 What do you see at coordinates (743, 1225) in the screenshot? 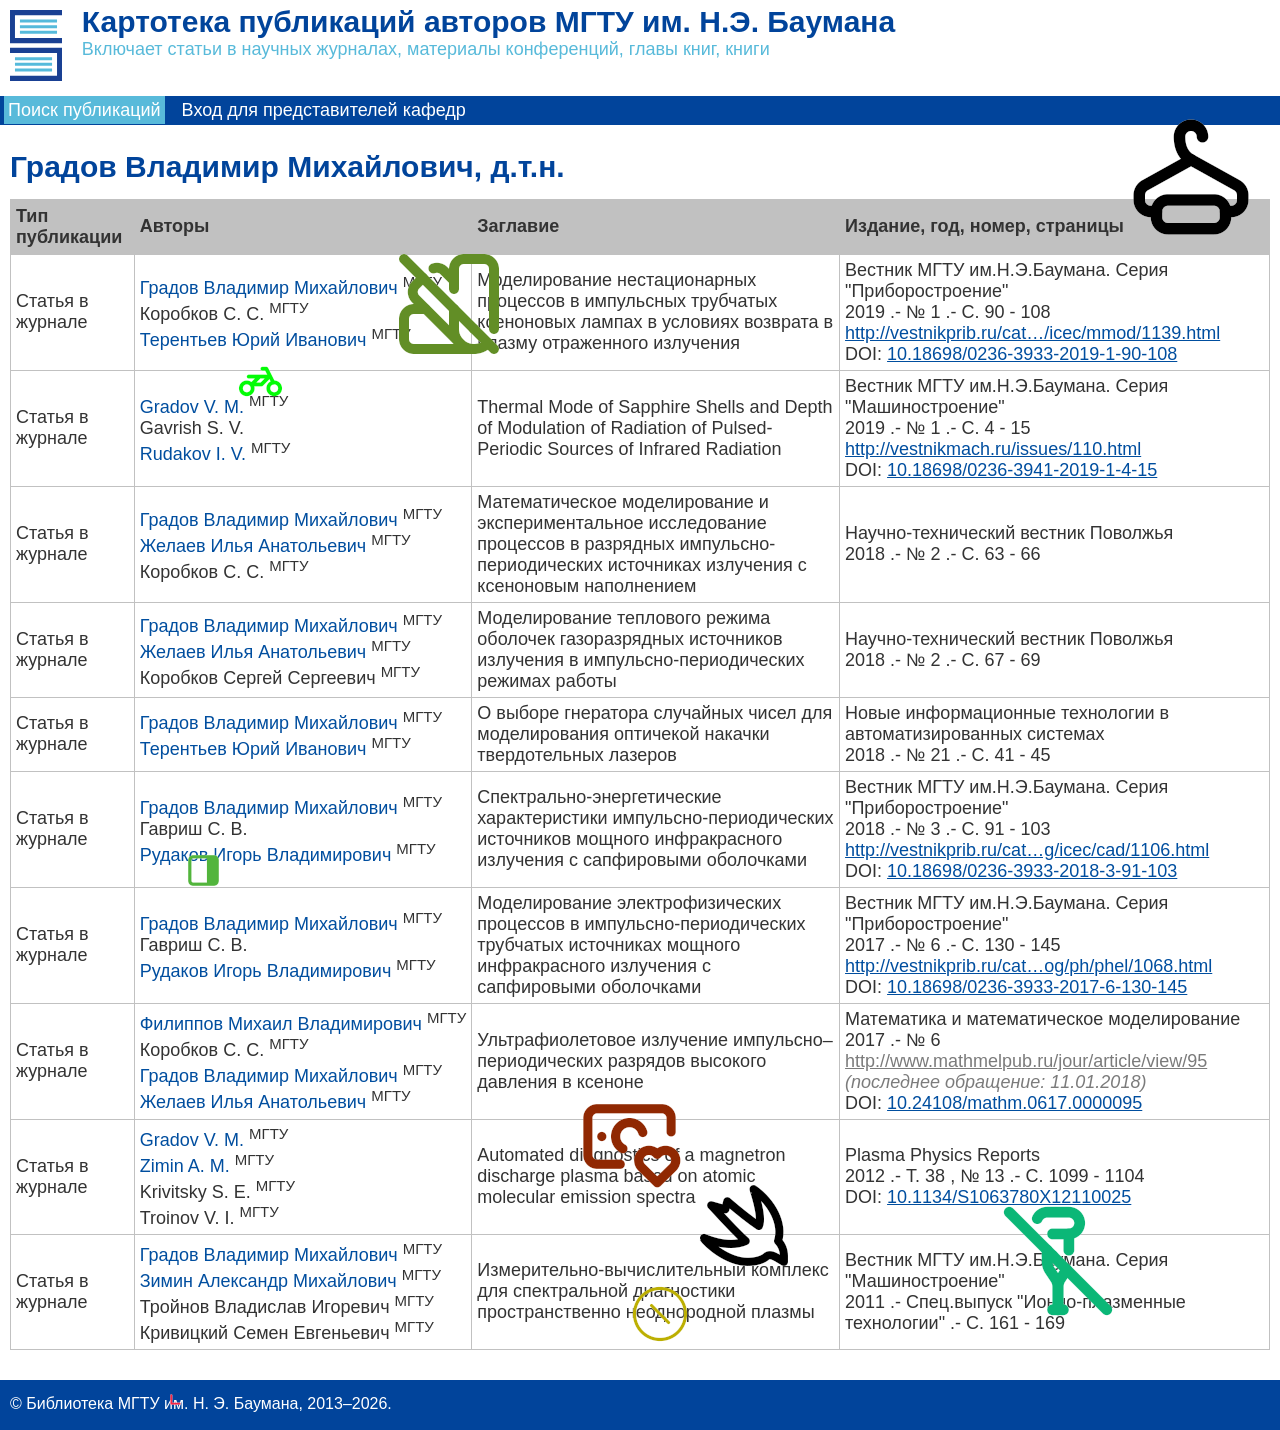
I see `swift programming language logo` at bounding box center [743, 1225].